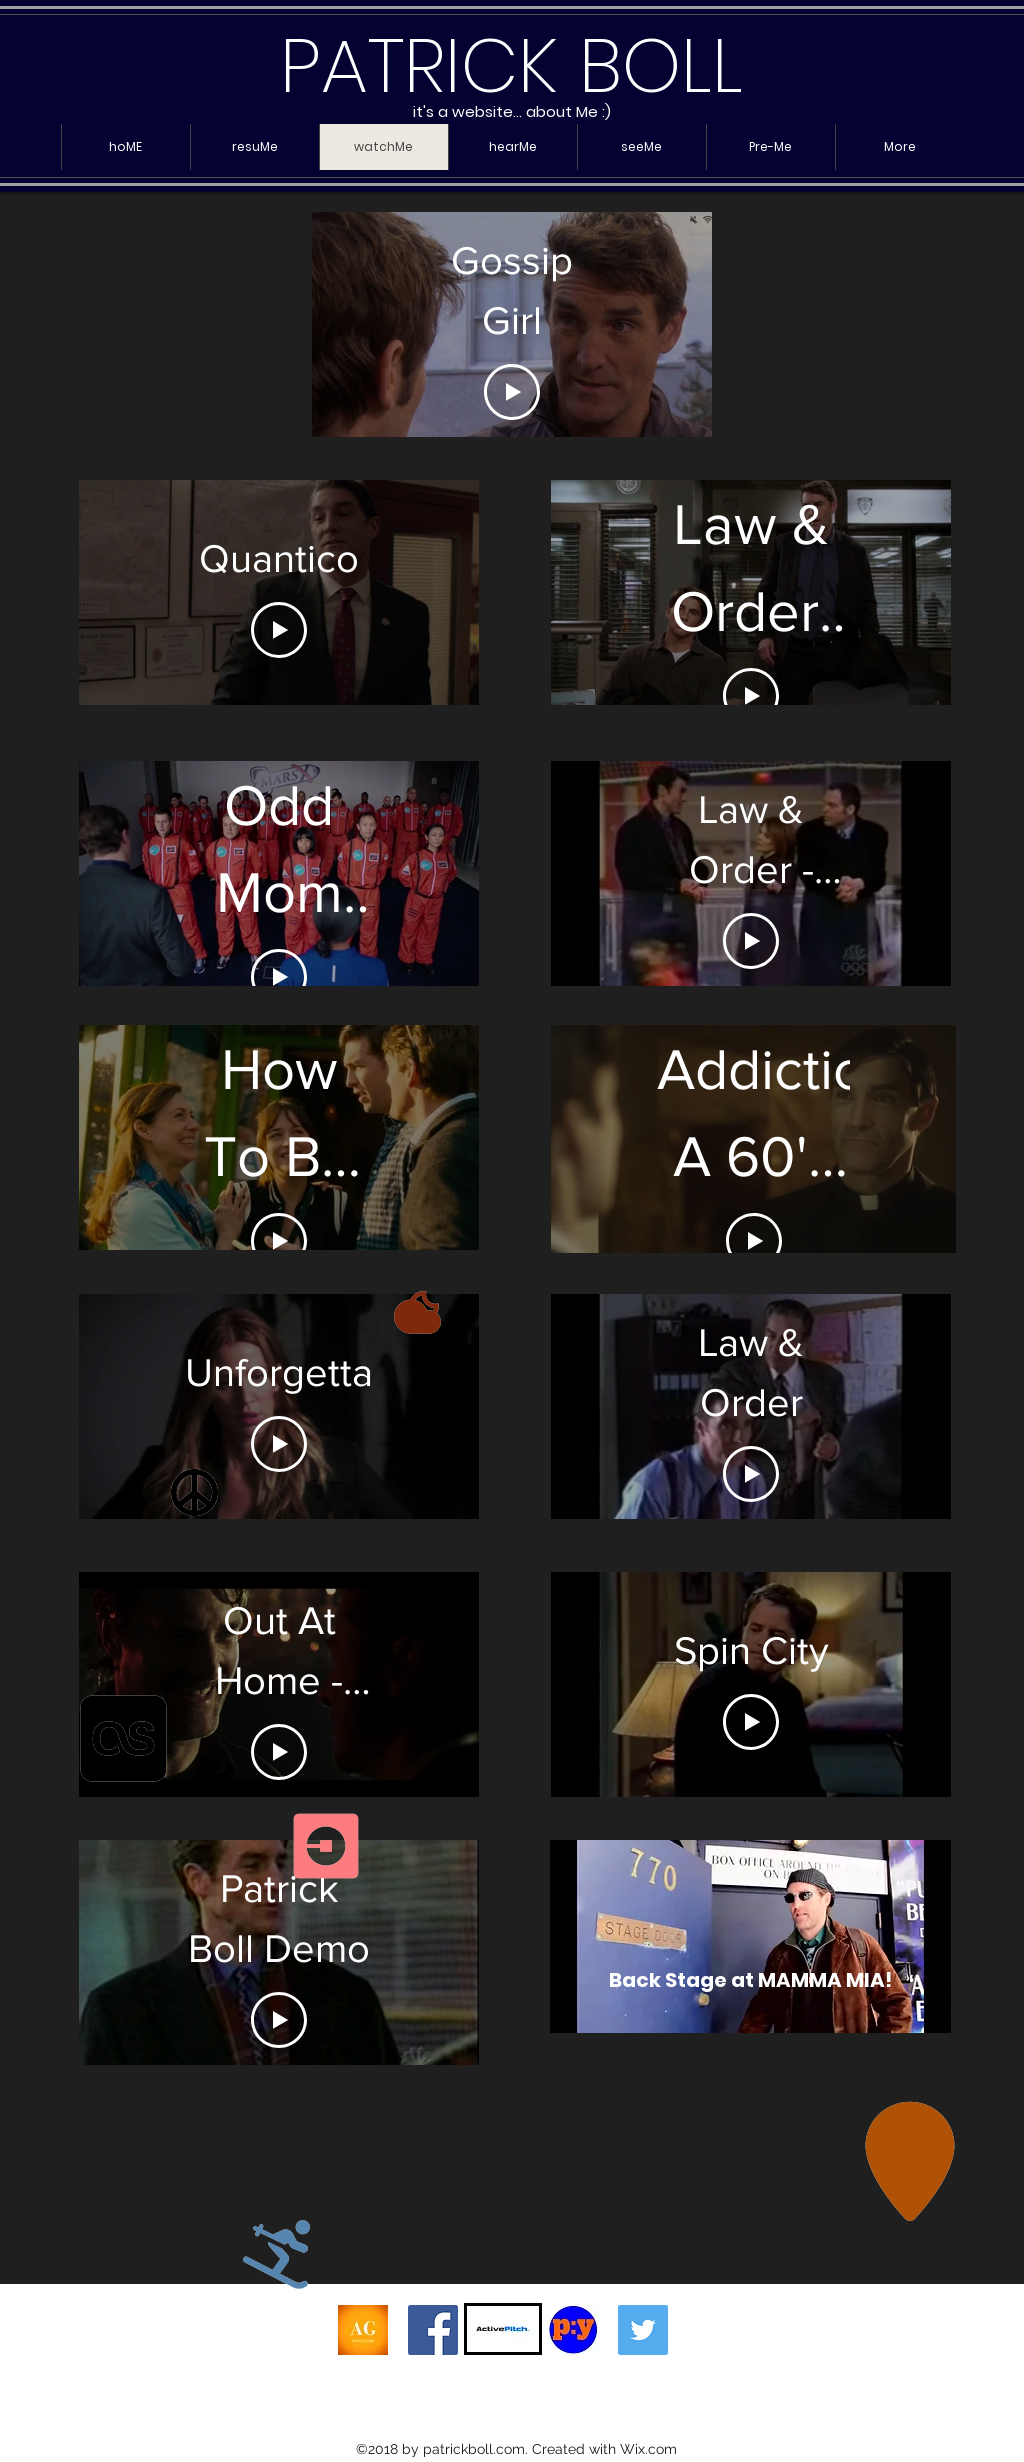 The width and height of the screenshot is (1024, 2462). What do you see at coordinates (910, 2161) in the screenshot?
I see `view or set a location on the map` at bounding box center [910, 2161].